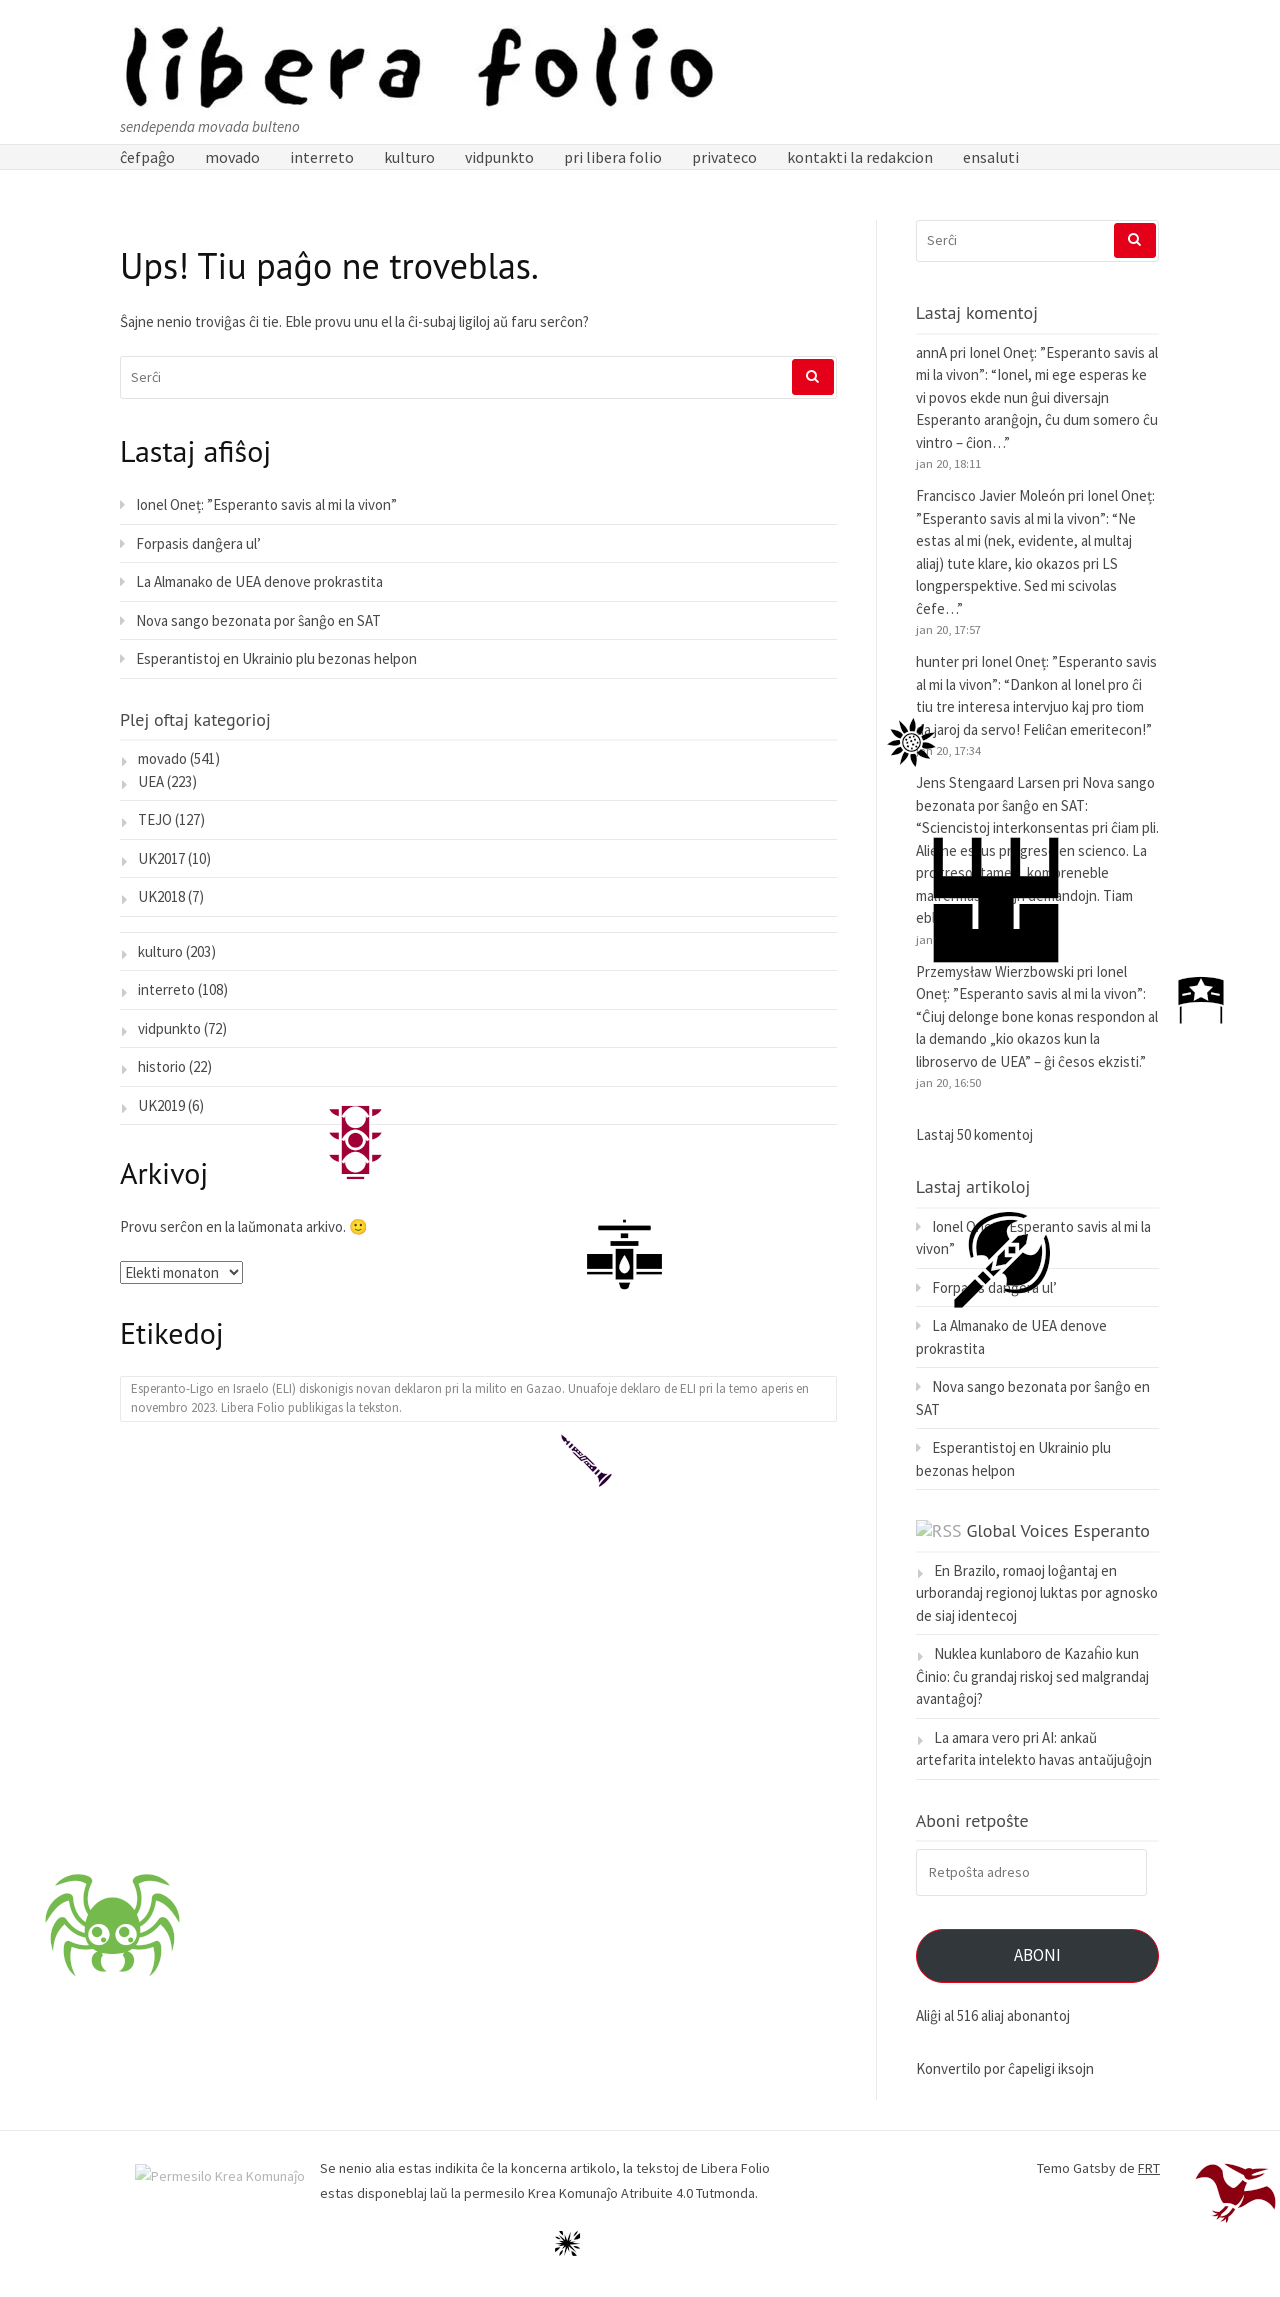  What do you see at coordinates (1235, 2193) in the screenshot?
I see `pterodactyl or flying dinosaur icon for a game element` at bounding box center [1235, 2193].